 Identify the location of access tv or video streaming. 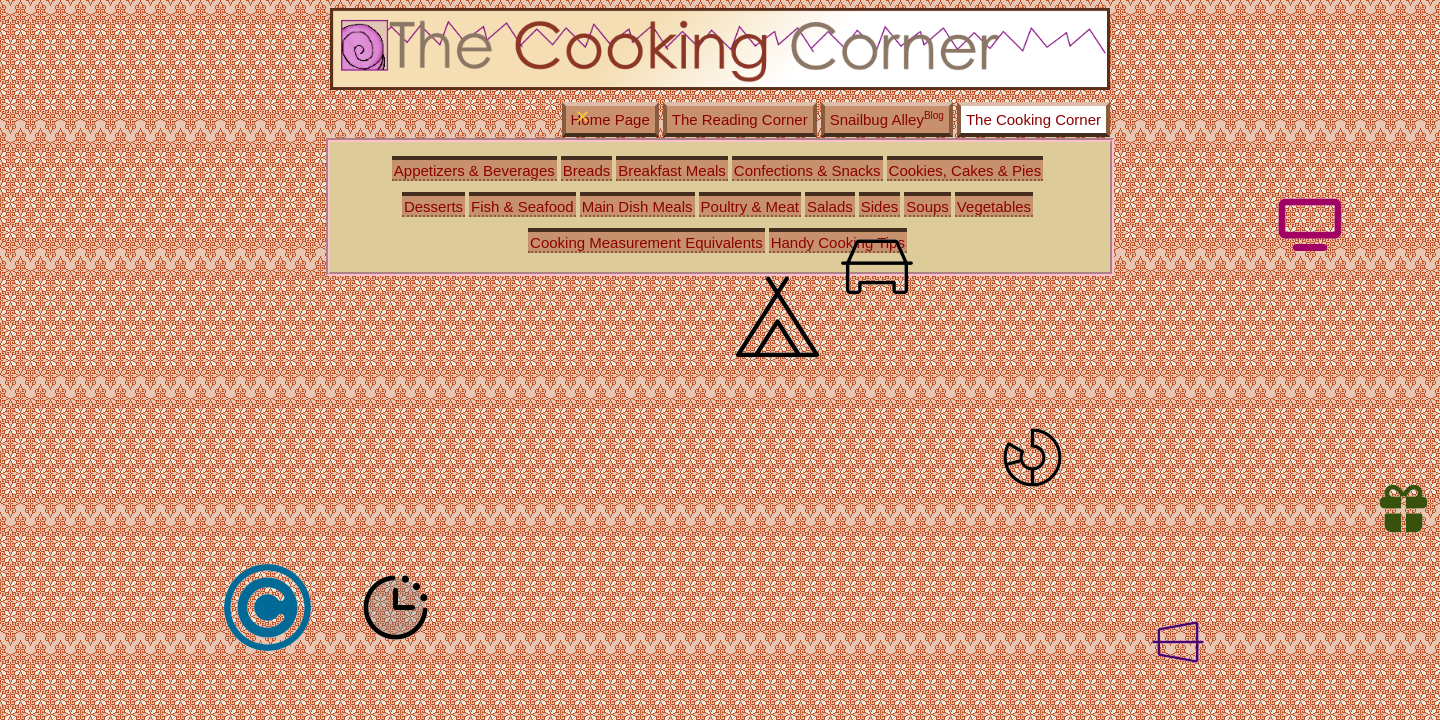
(1310, 223).